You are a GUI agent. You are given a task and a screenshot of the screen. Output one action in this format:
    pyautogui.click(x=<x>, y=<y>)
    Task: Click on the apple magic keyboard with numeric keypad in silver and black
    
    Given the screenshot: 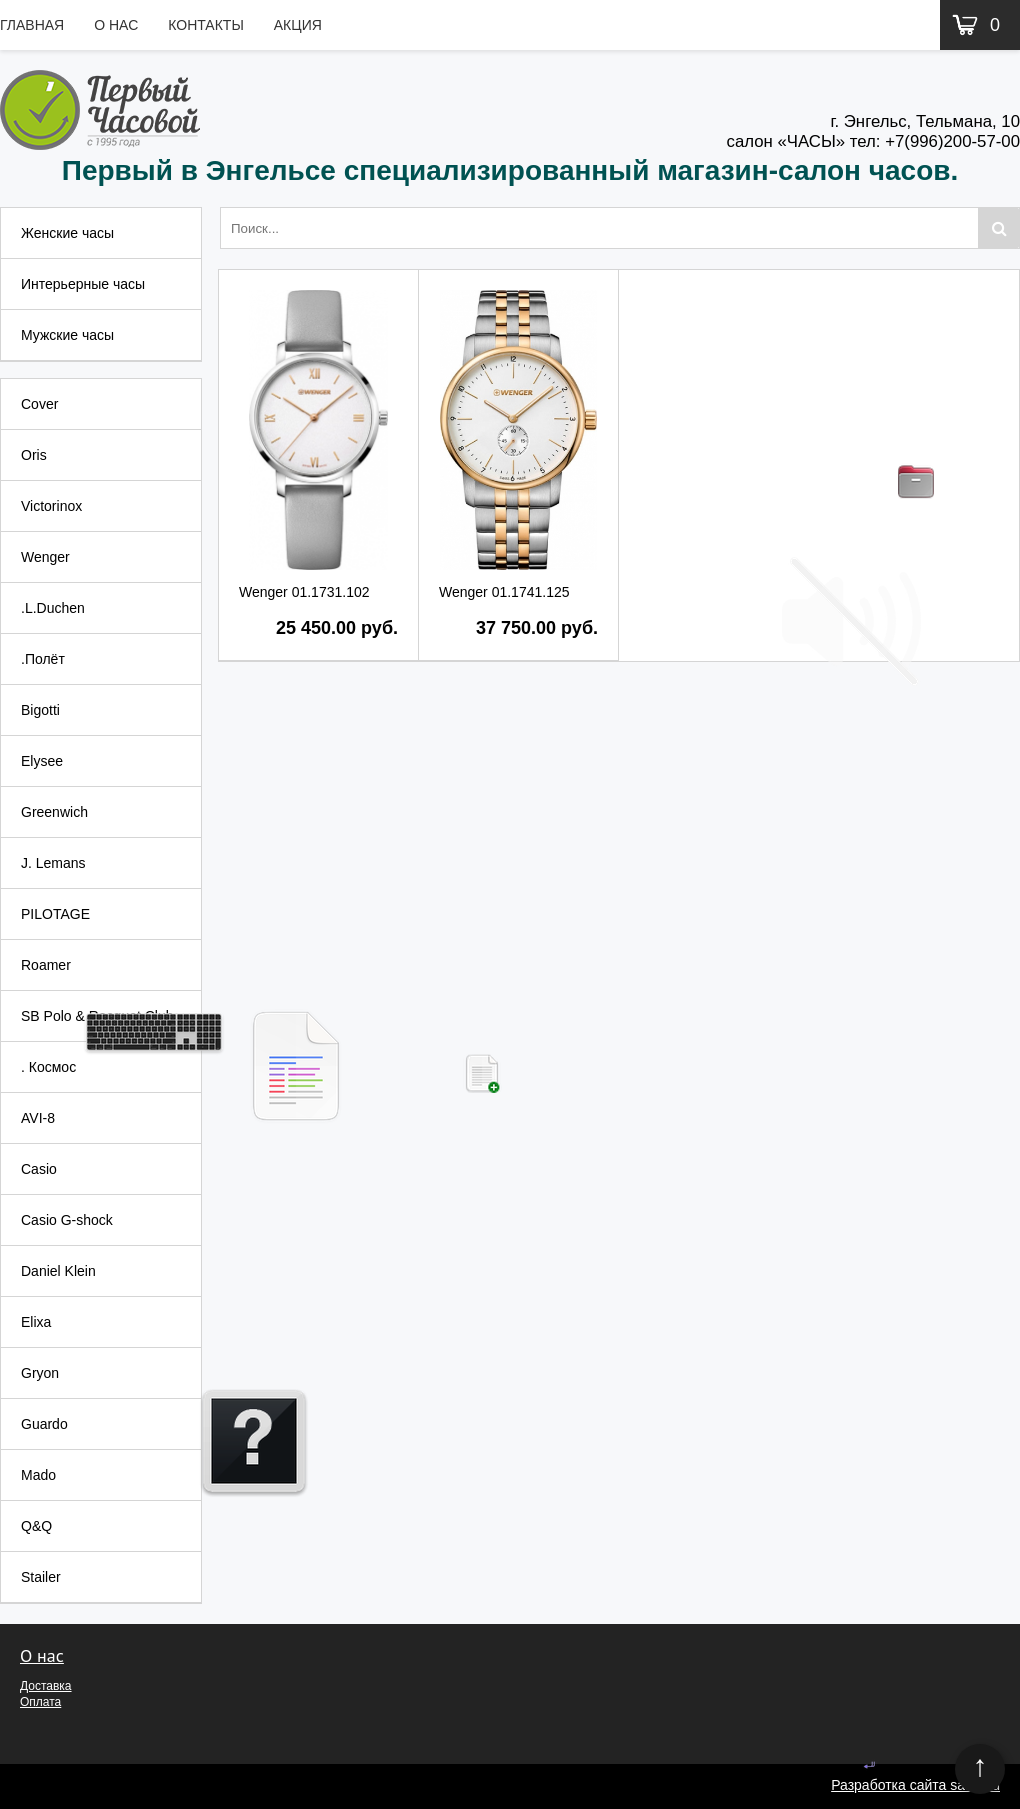 What is the action you would take?
    pyautogui.click(x=154, y=1032)
    